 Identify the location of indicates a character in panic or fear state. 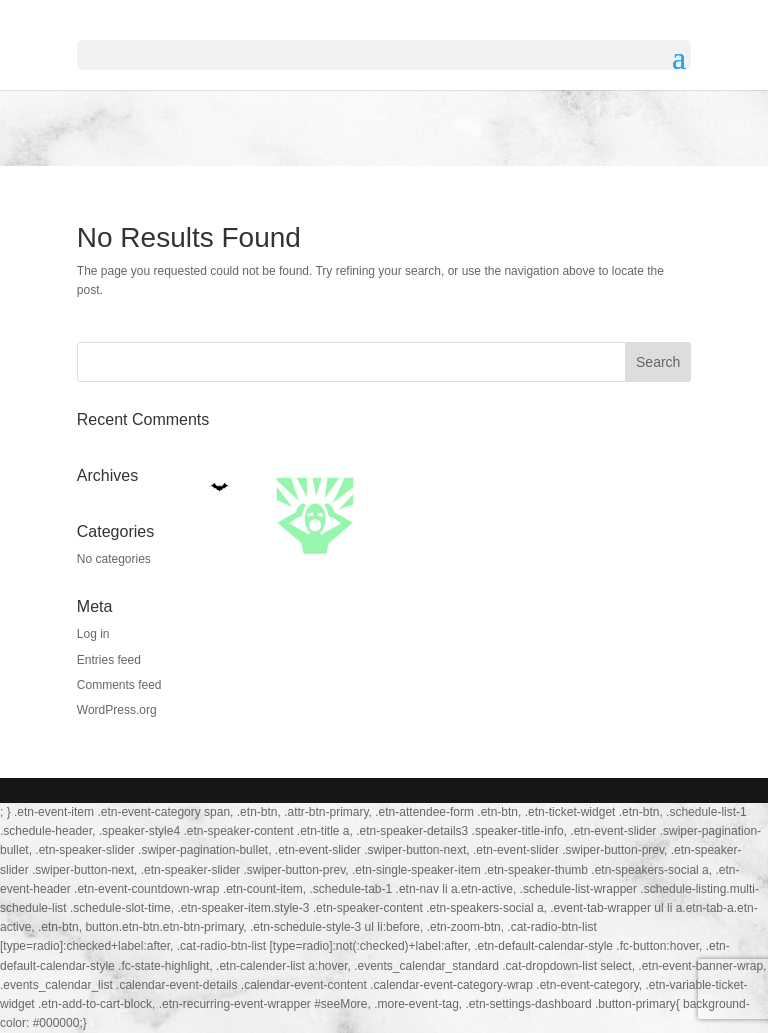
(315, 516).